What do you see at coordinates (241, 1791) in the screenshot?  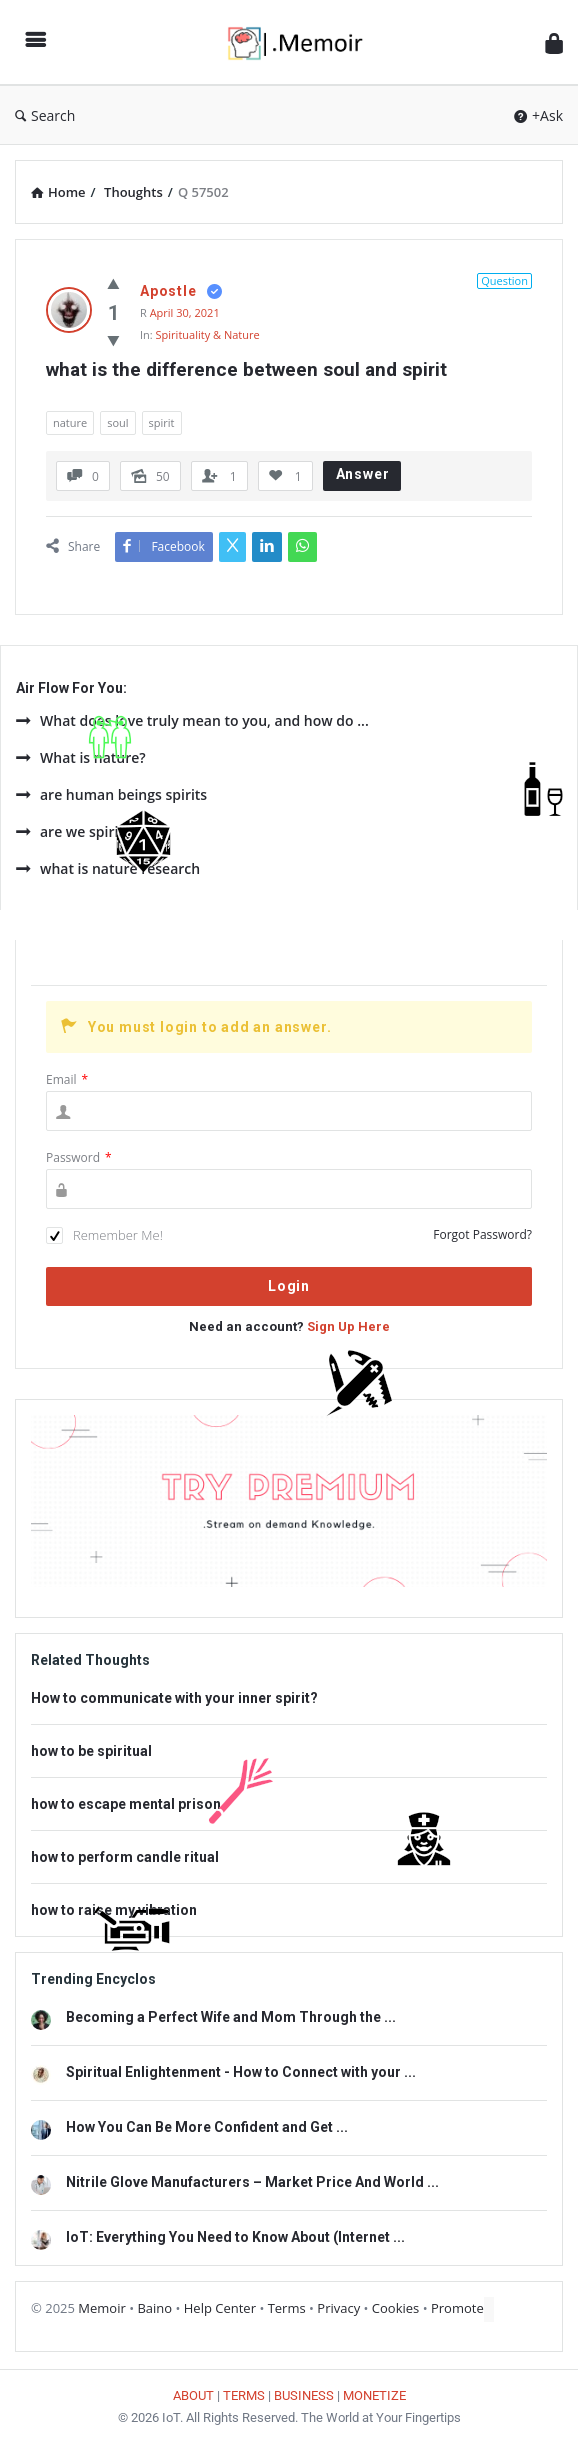 I see `select leek ingredient in cooking game` at bounding box center [241, 1791].